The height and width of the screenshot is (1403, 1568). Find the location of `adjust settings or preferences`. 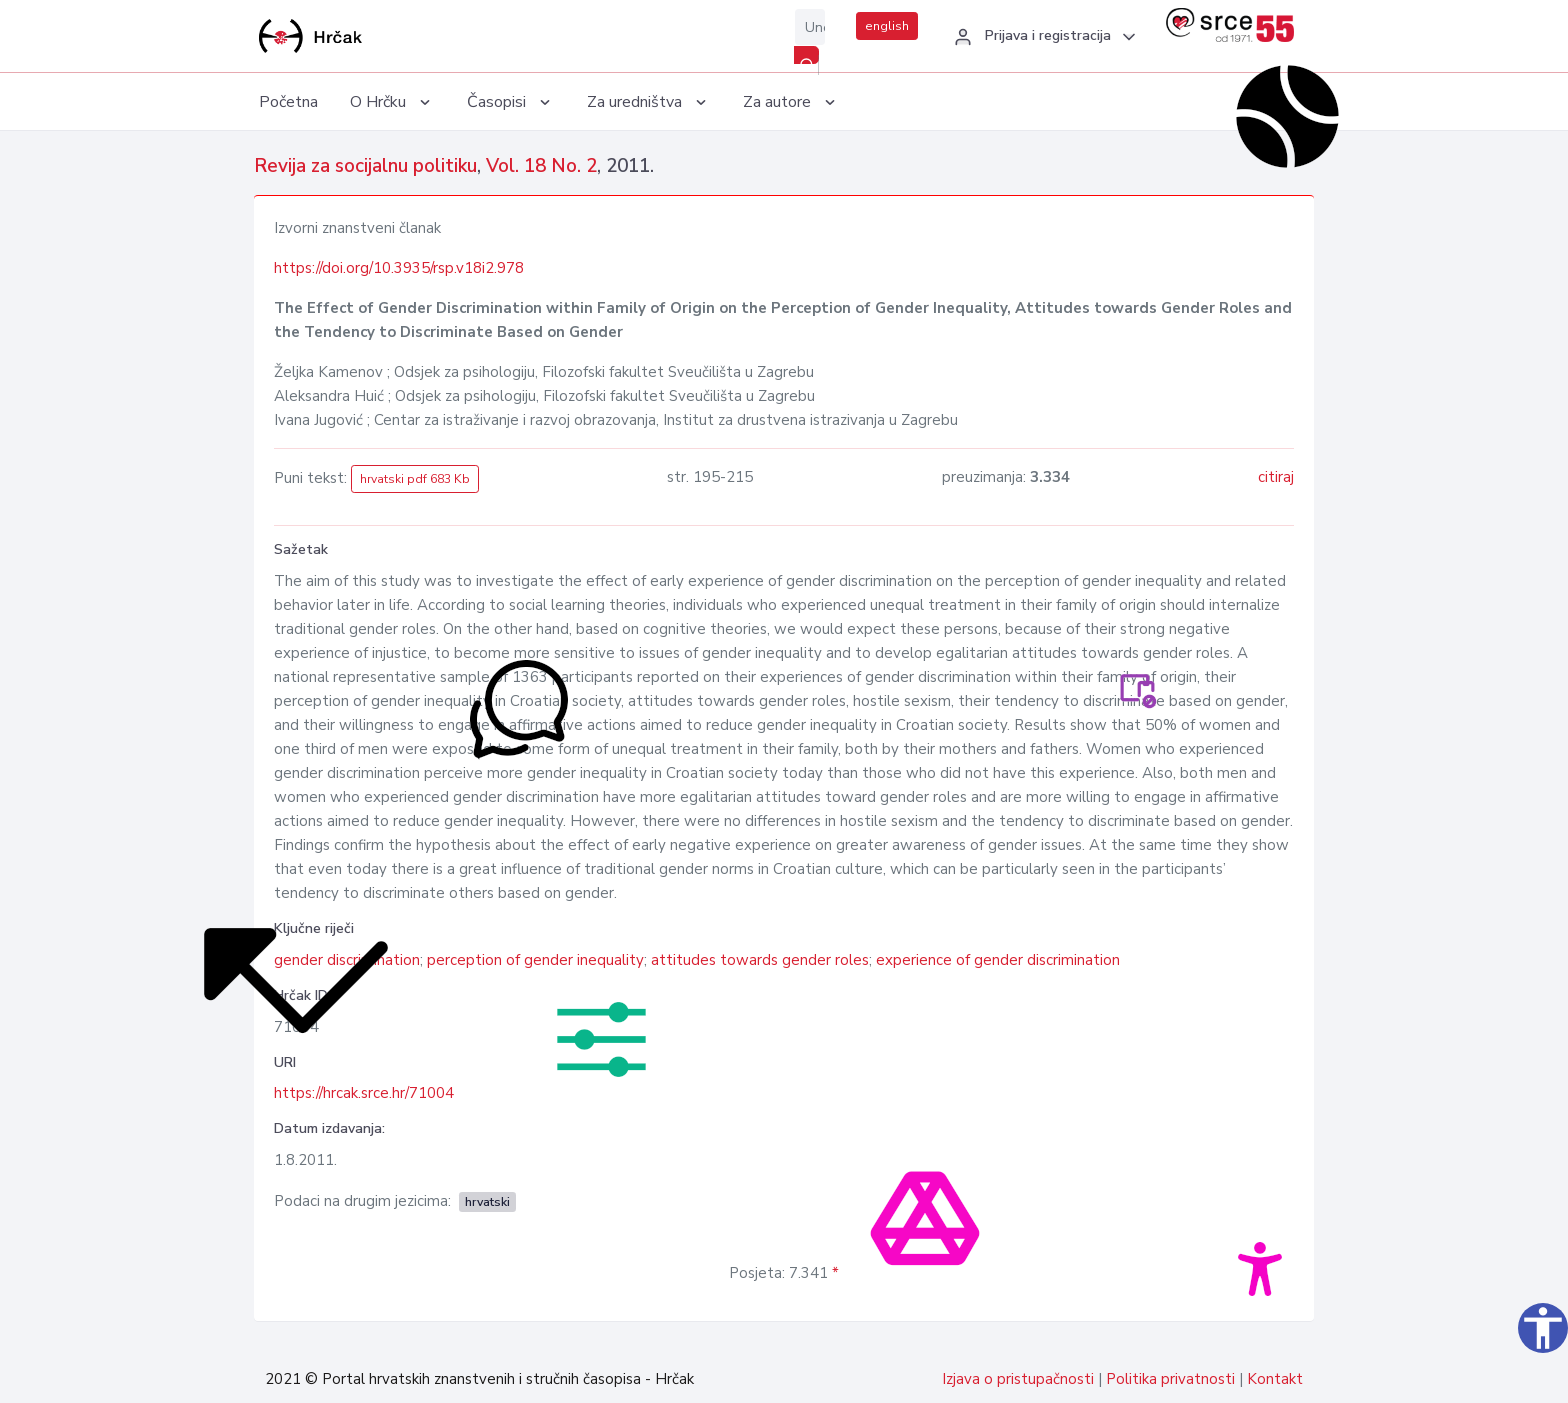

adjust settings or preferences is located at coordinates (601, 1039).